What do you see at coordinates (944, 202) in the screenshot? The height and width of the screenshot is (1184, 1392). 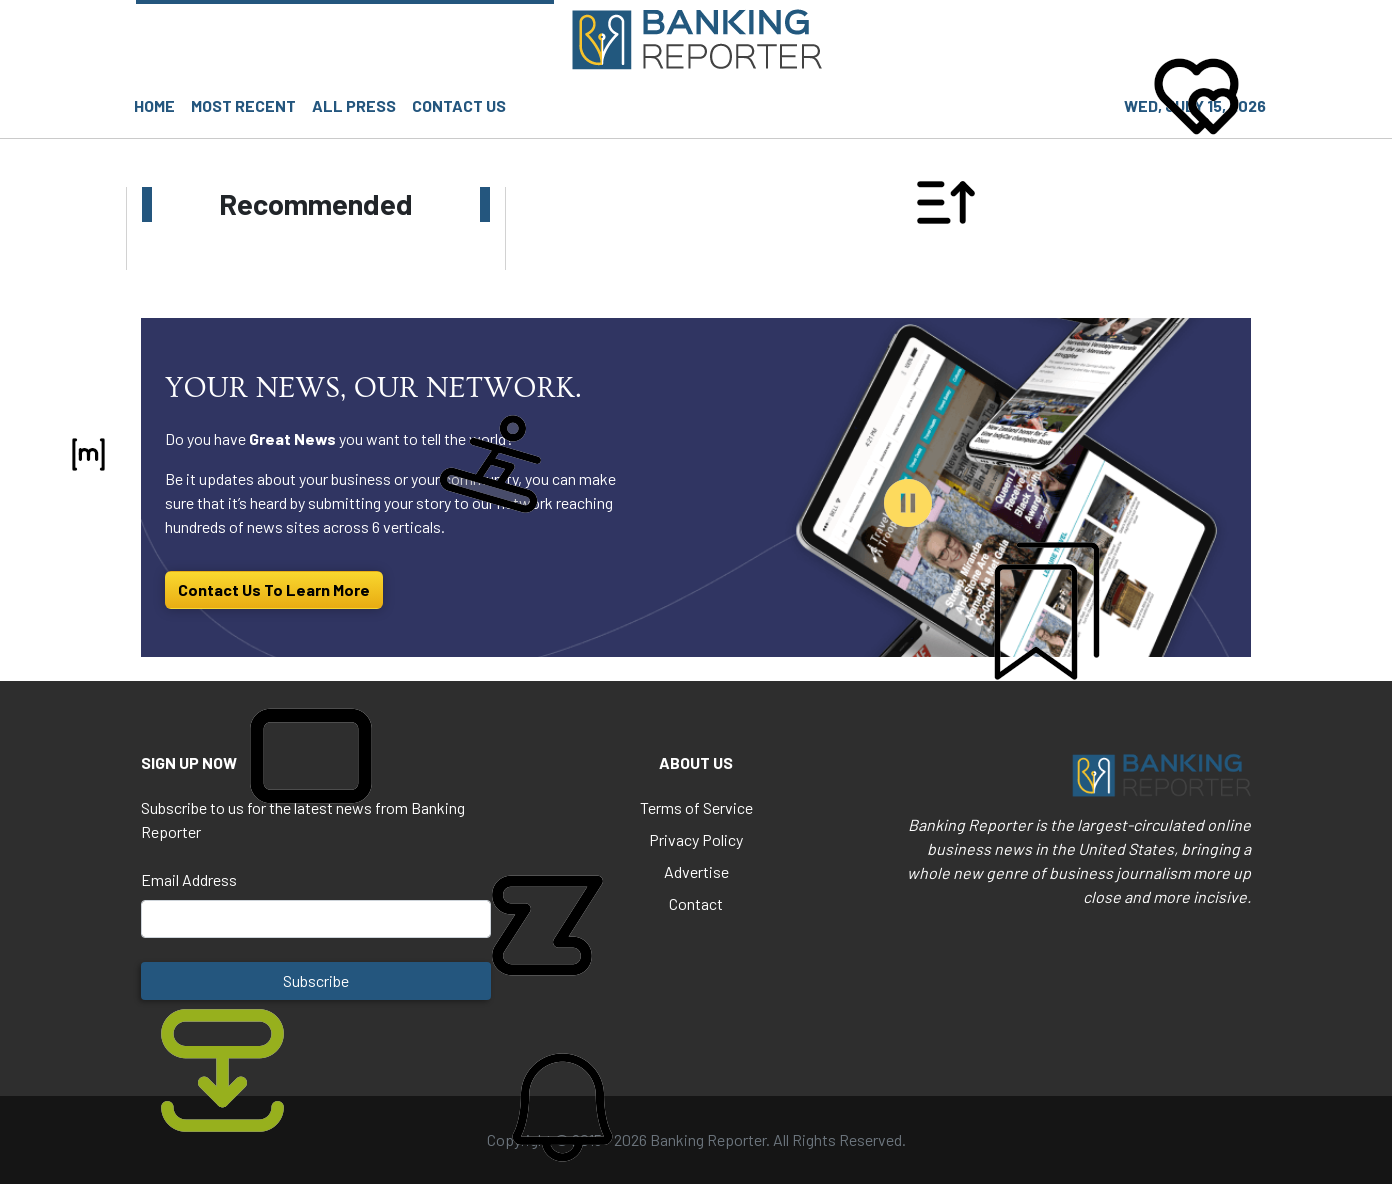 I see `sort items in ascending order` at bounding box center [944, 202].